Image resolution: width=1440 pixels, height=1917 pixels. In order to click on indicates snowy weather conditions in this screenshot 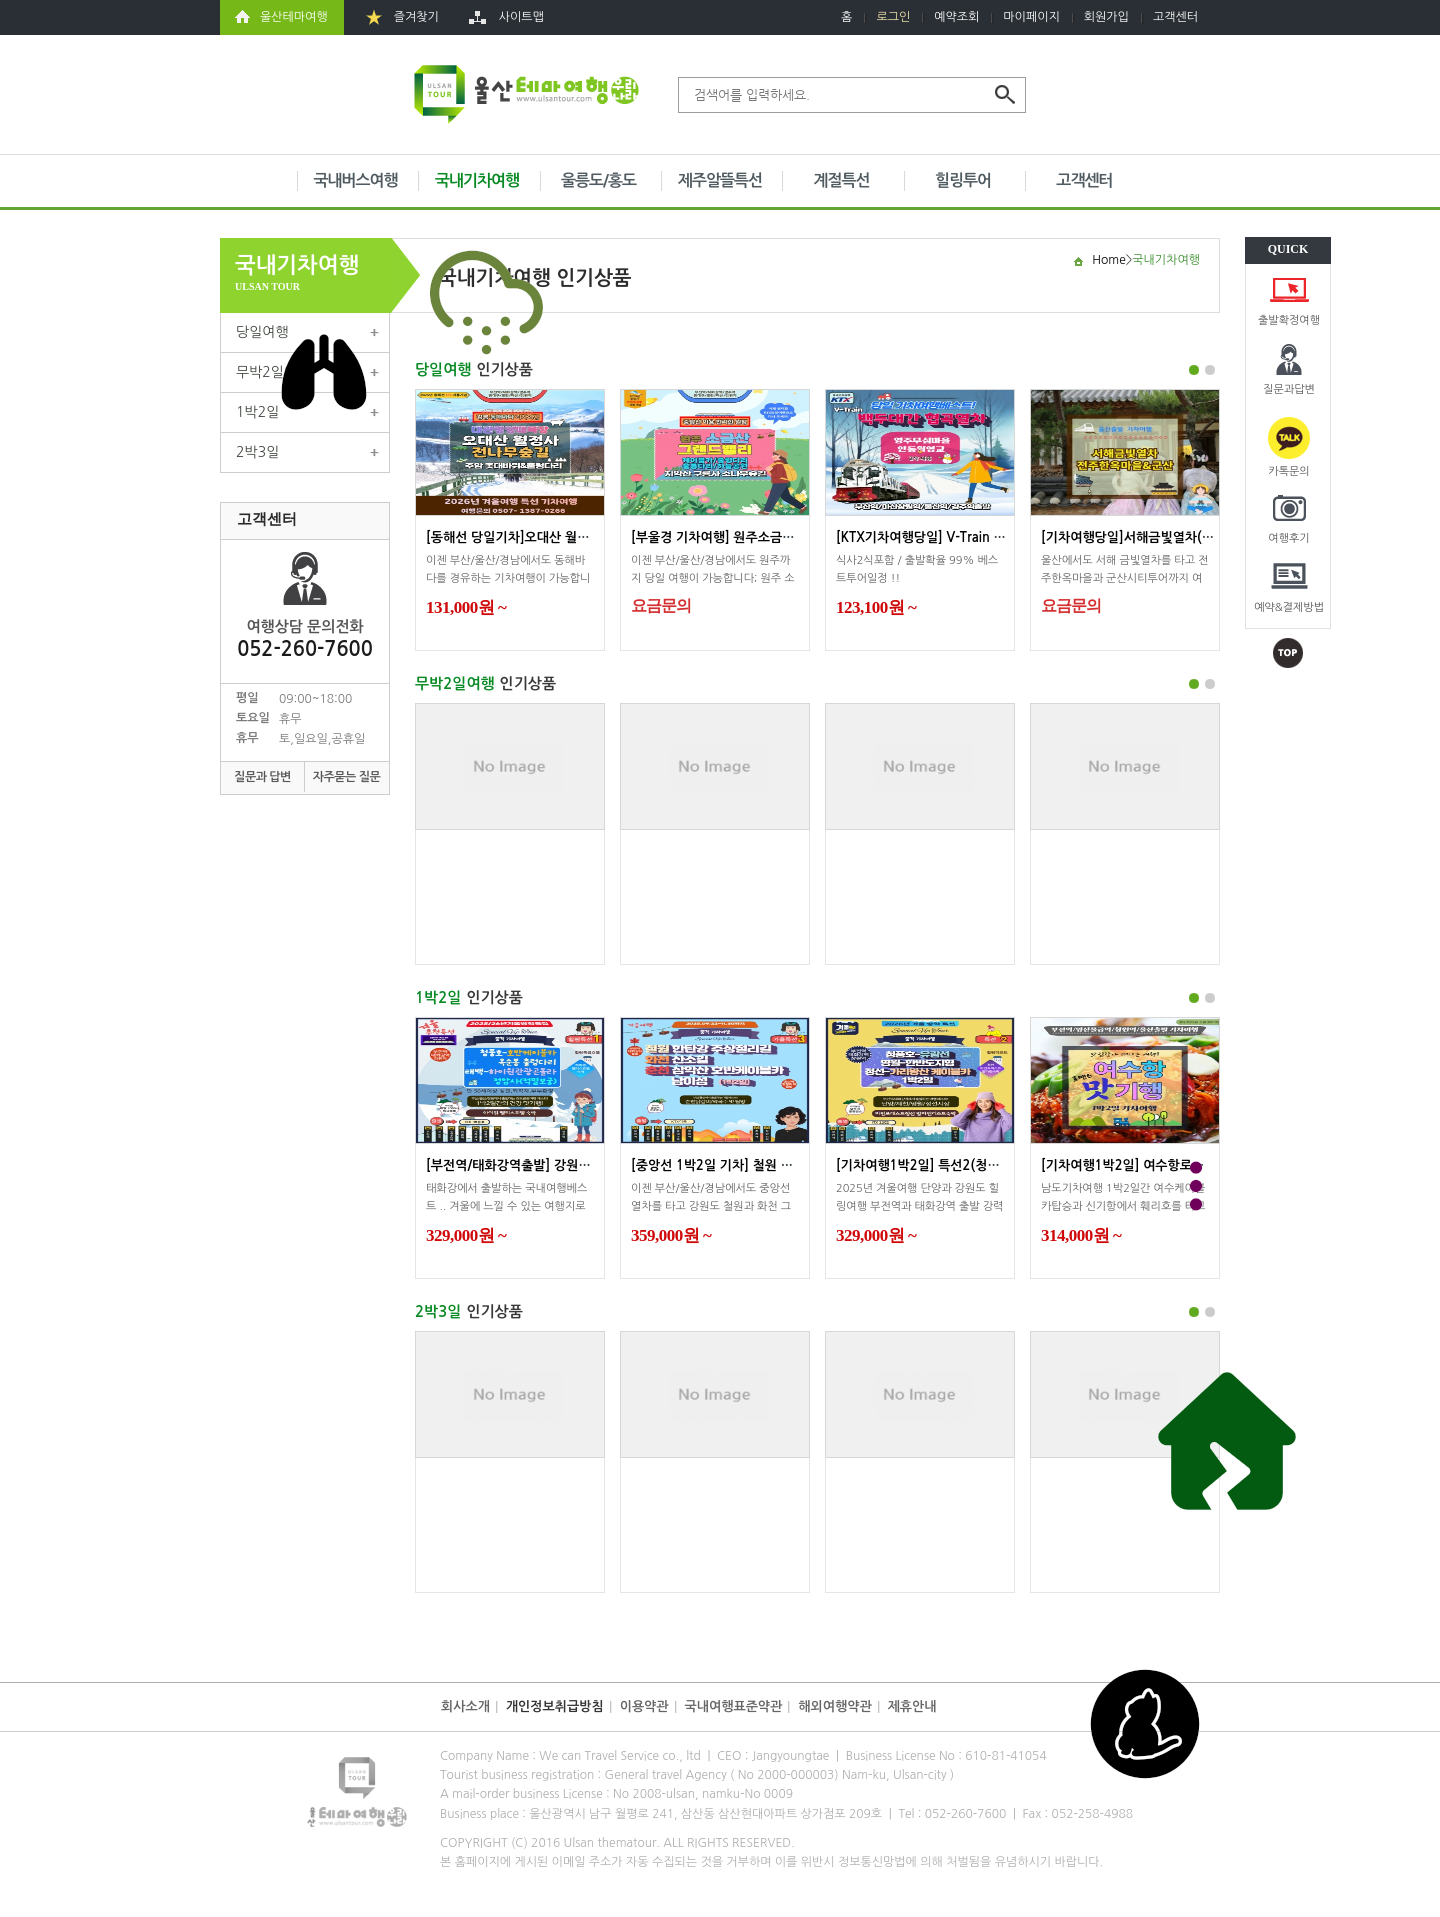, I will do `click(486, 302)`.